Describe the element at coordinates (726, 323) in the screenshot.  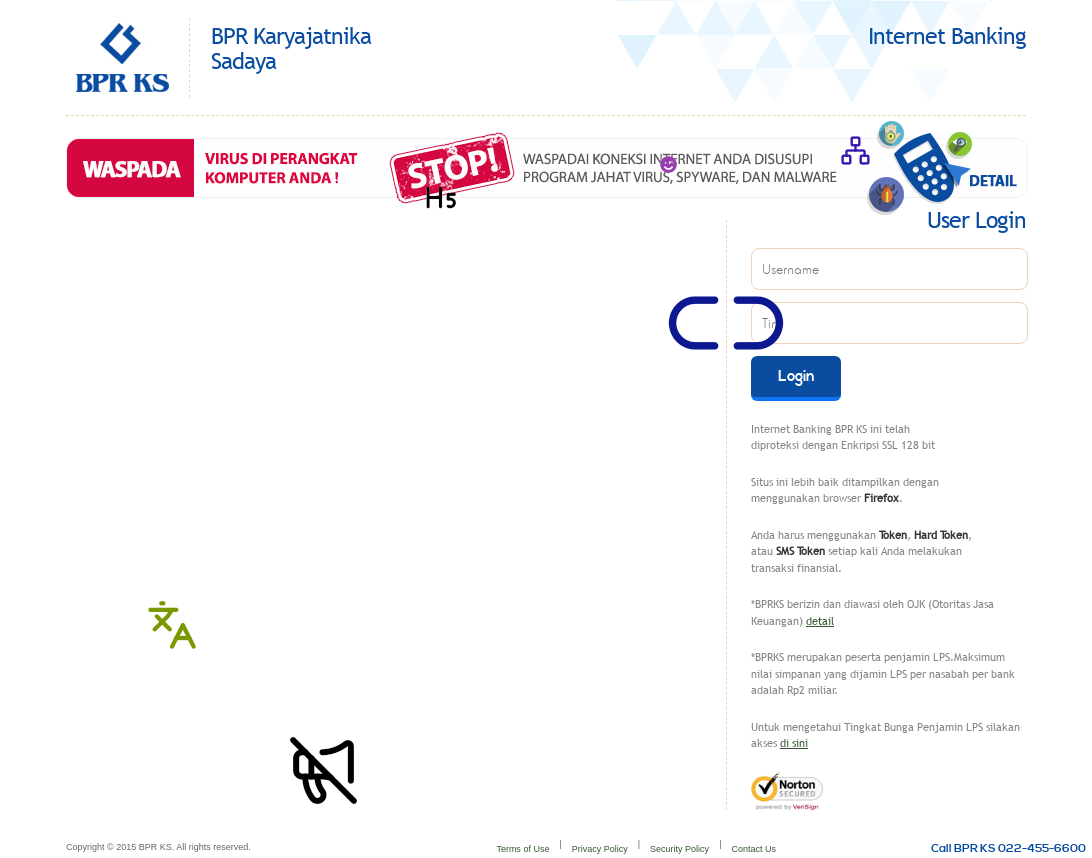
I see `unlink or disconnect a URL` at that location.